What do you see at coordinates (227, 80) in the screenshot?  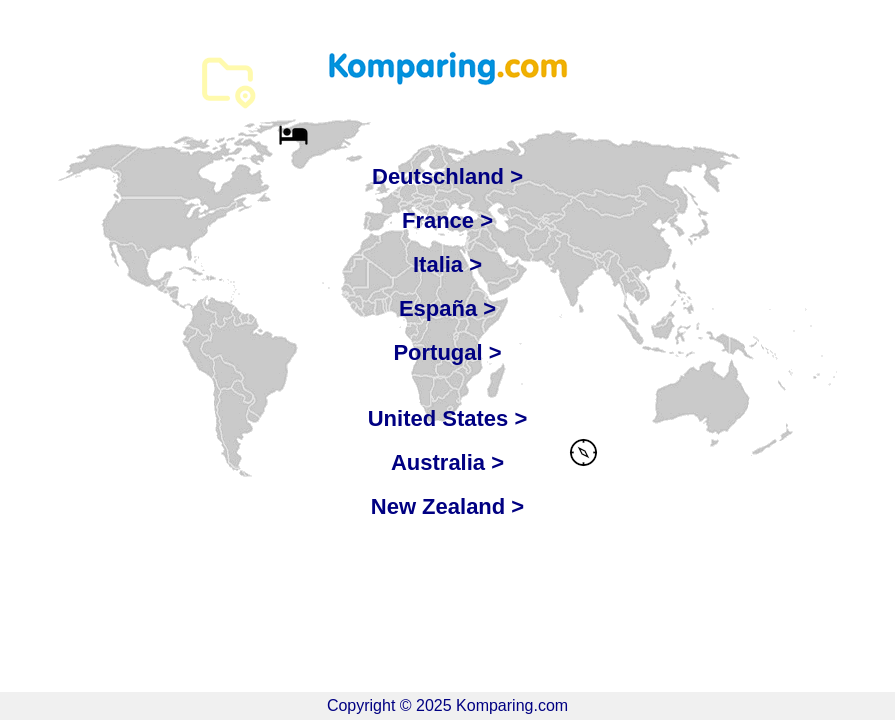 I see `pin a folder to quick access` at bounding box center [227, 80].